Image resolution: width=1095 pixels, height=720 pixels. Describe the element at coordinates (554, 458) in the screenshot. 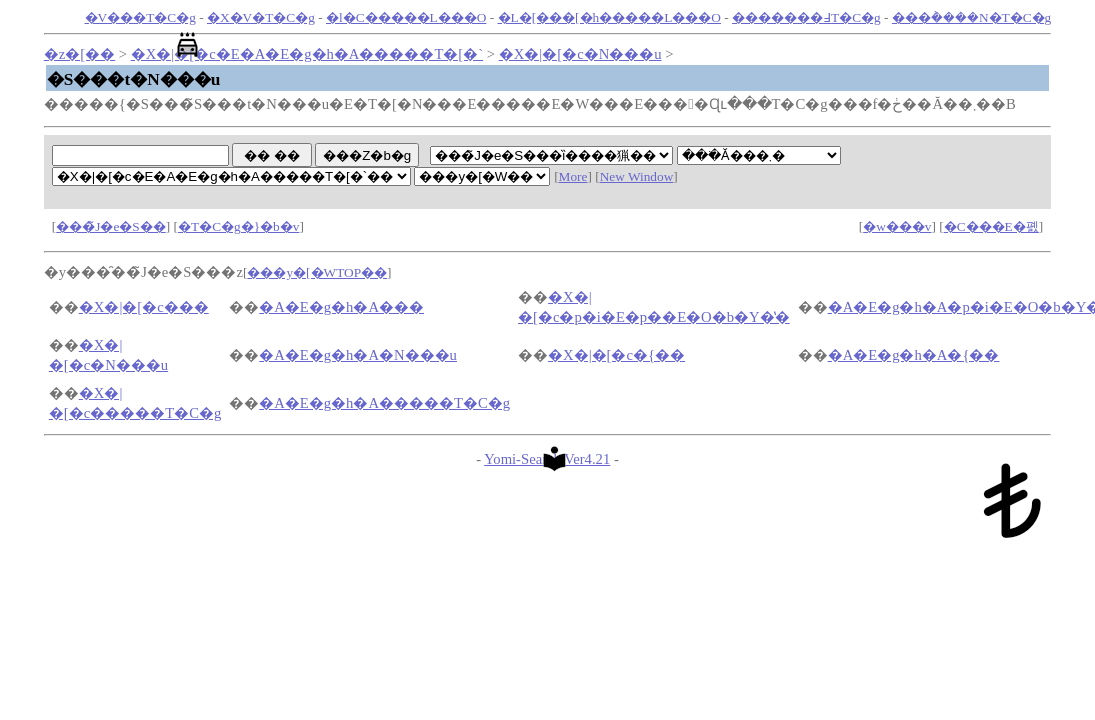

I see `find nearby libraries` at that location.